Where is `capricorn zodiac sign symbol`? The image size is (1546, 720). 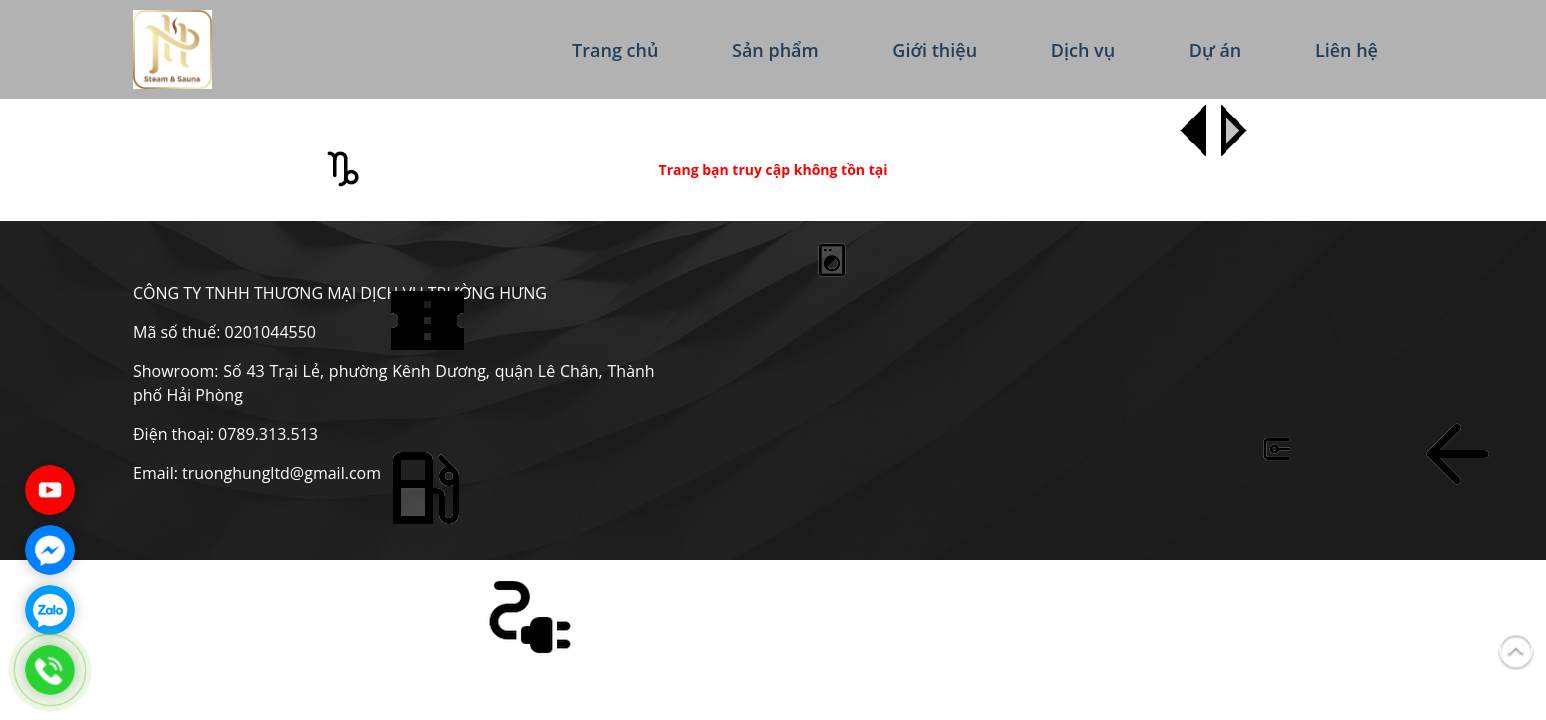 capricorn zodiac sign symbol is located at coordinates (344, 168).